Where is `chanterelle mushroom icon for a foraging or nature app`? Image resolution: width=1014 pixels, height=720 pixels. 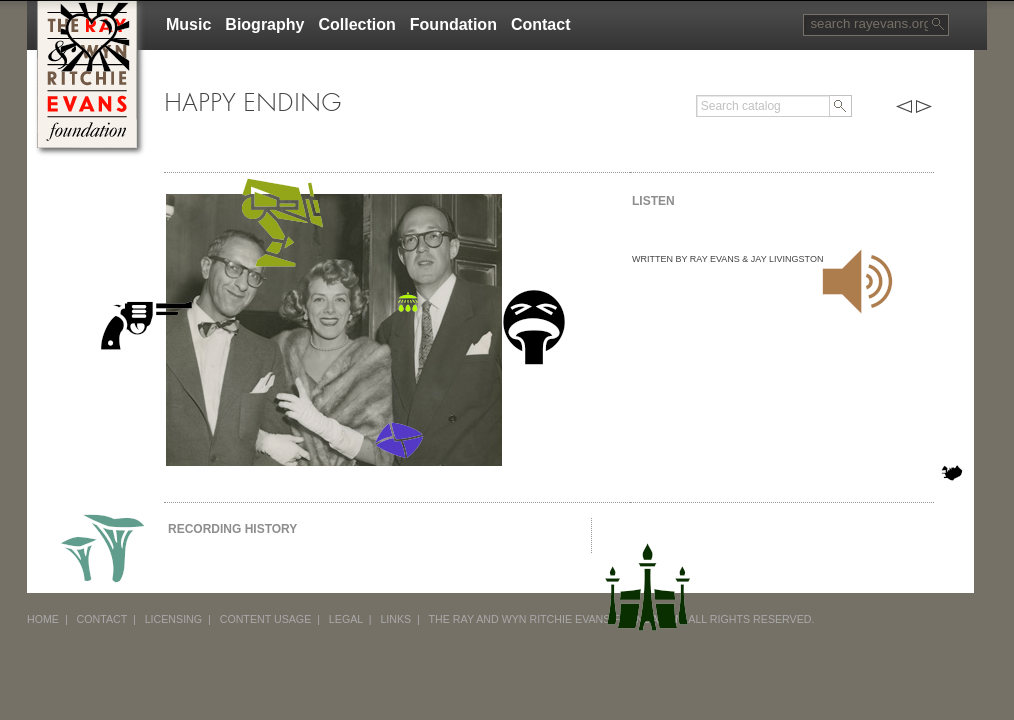 chanterelle mushroom icon for a foraging or nature app is located at coordinates (102, 548).